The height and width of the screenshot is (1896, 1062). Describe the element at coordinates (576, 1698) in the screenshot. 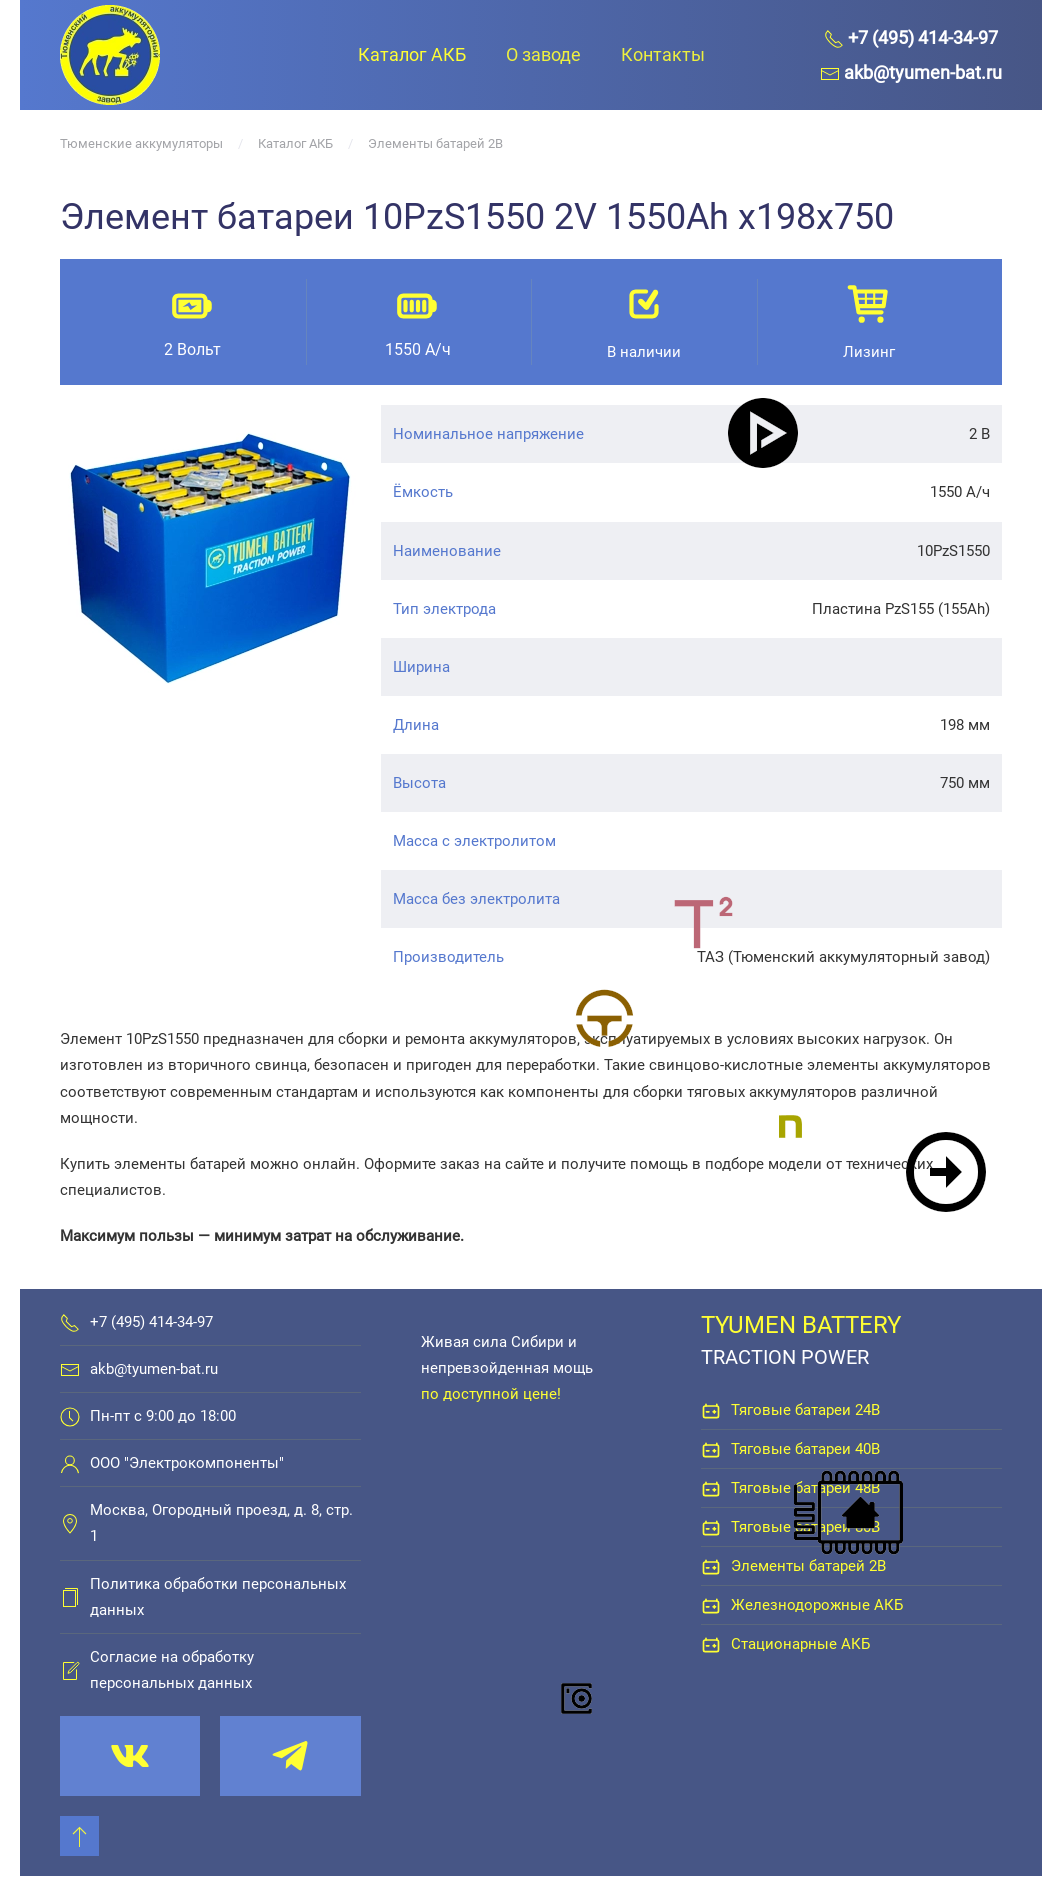

I see `access photo gallery` at that location.